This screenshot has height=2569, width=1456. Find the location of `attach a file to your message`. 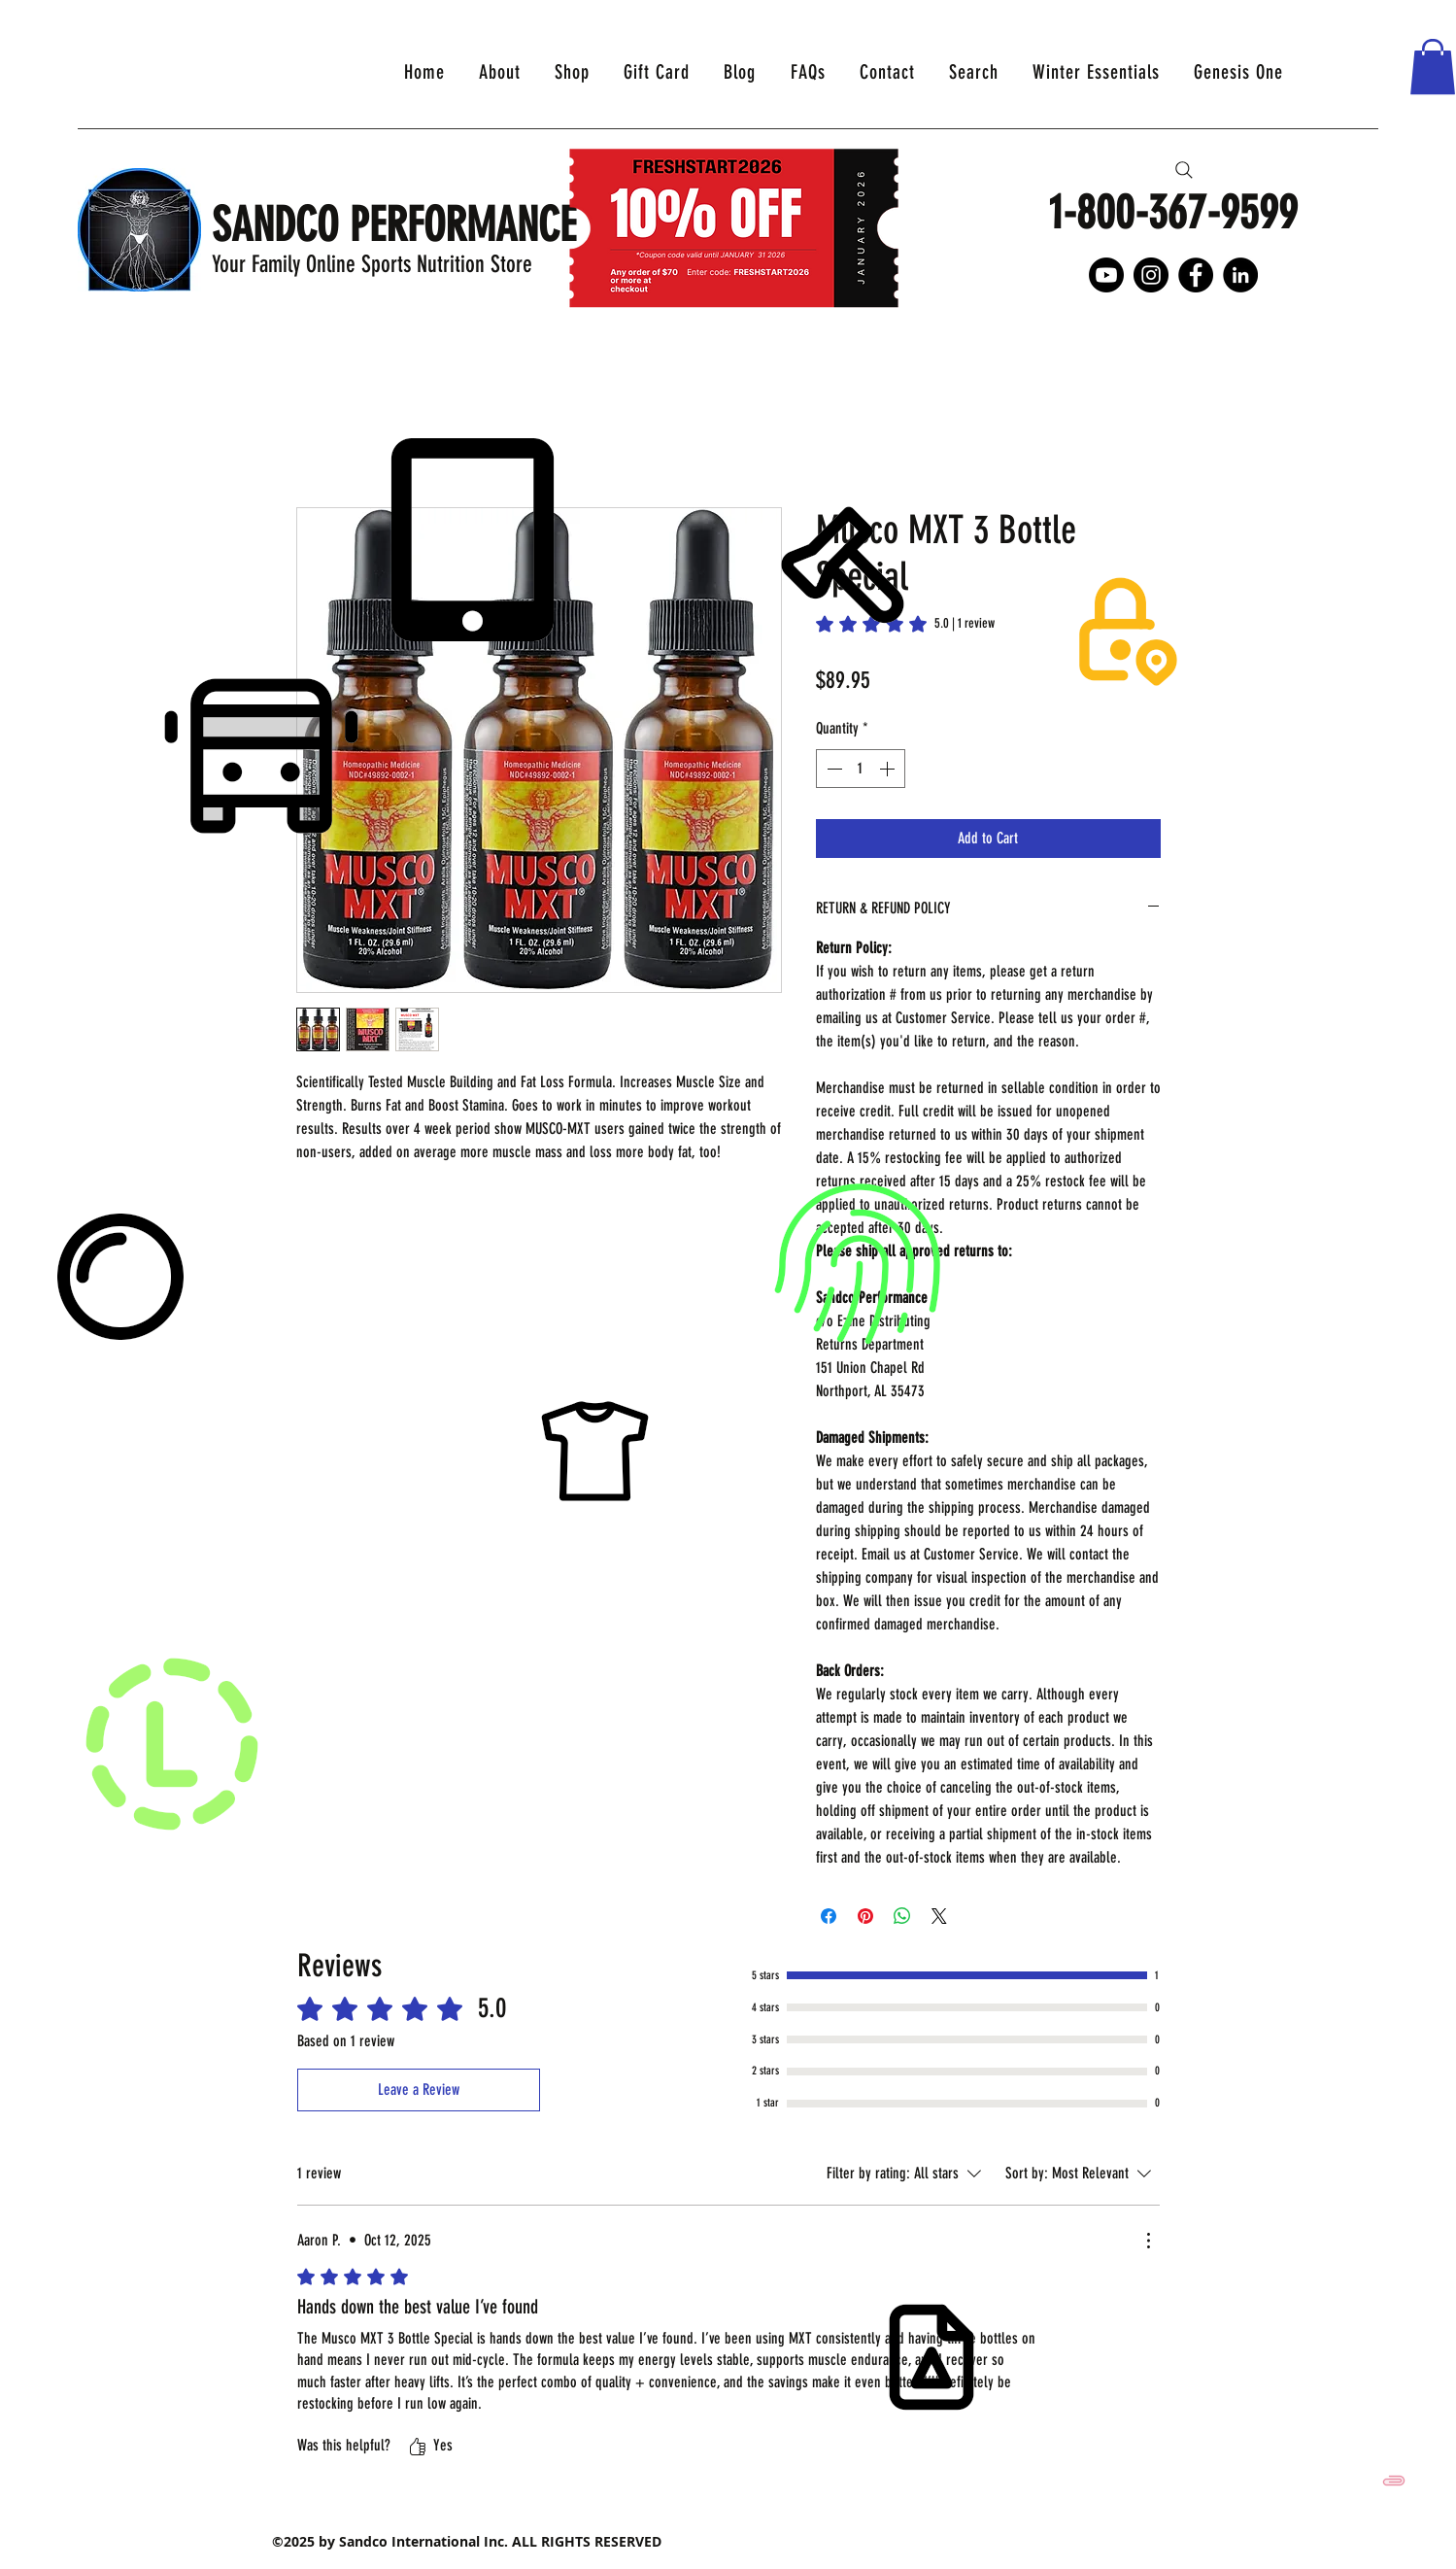

attach a file to your message is located at coordinates (1394, 2481).